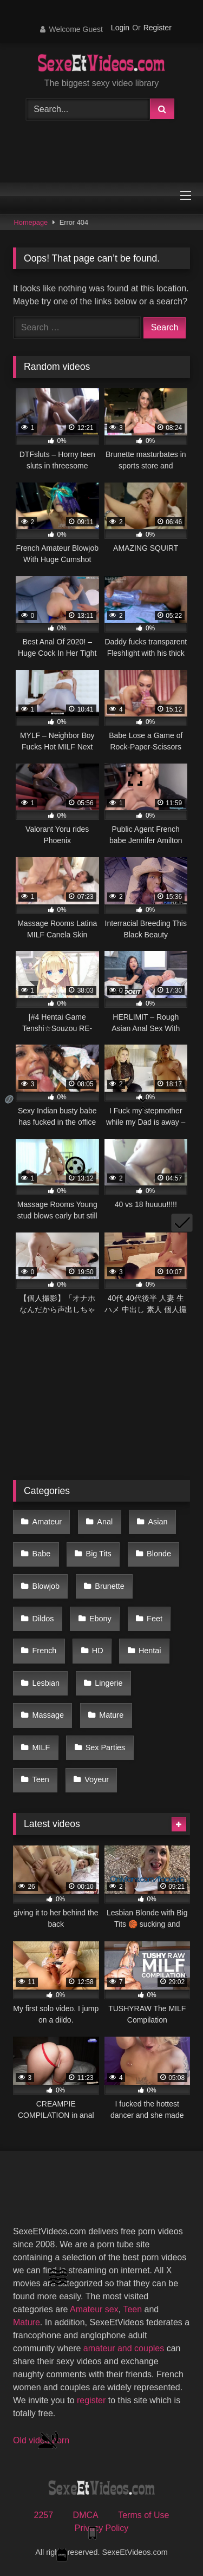  I want to click on expand to fullscreen mode, so click(135, 779).